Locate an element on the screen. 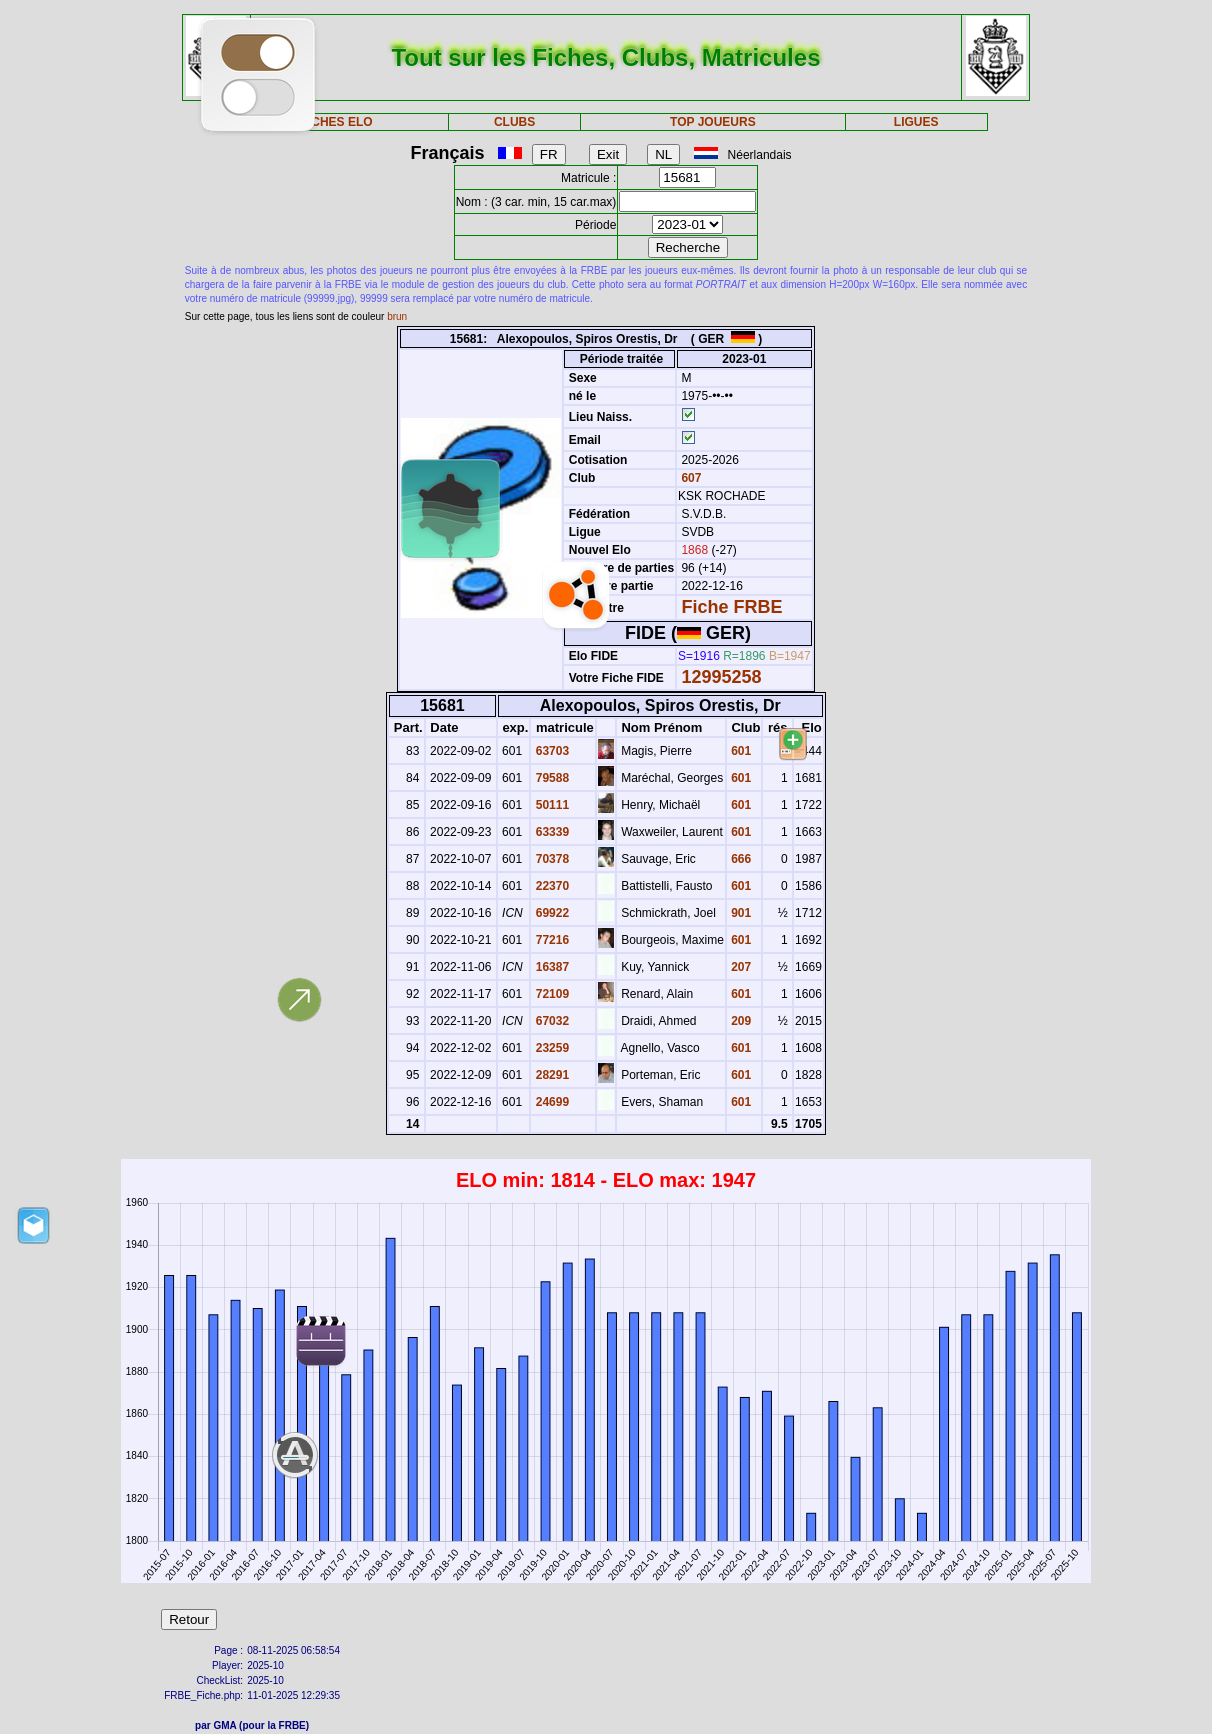  launch BeamNG.drive vehicle simulation game is located at coordinates (576, 595).